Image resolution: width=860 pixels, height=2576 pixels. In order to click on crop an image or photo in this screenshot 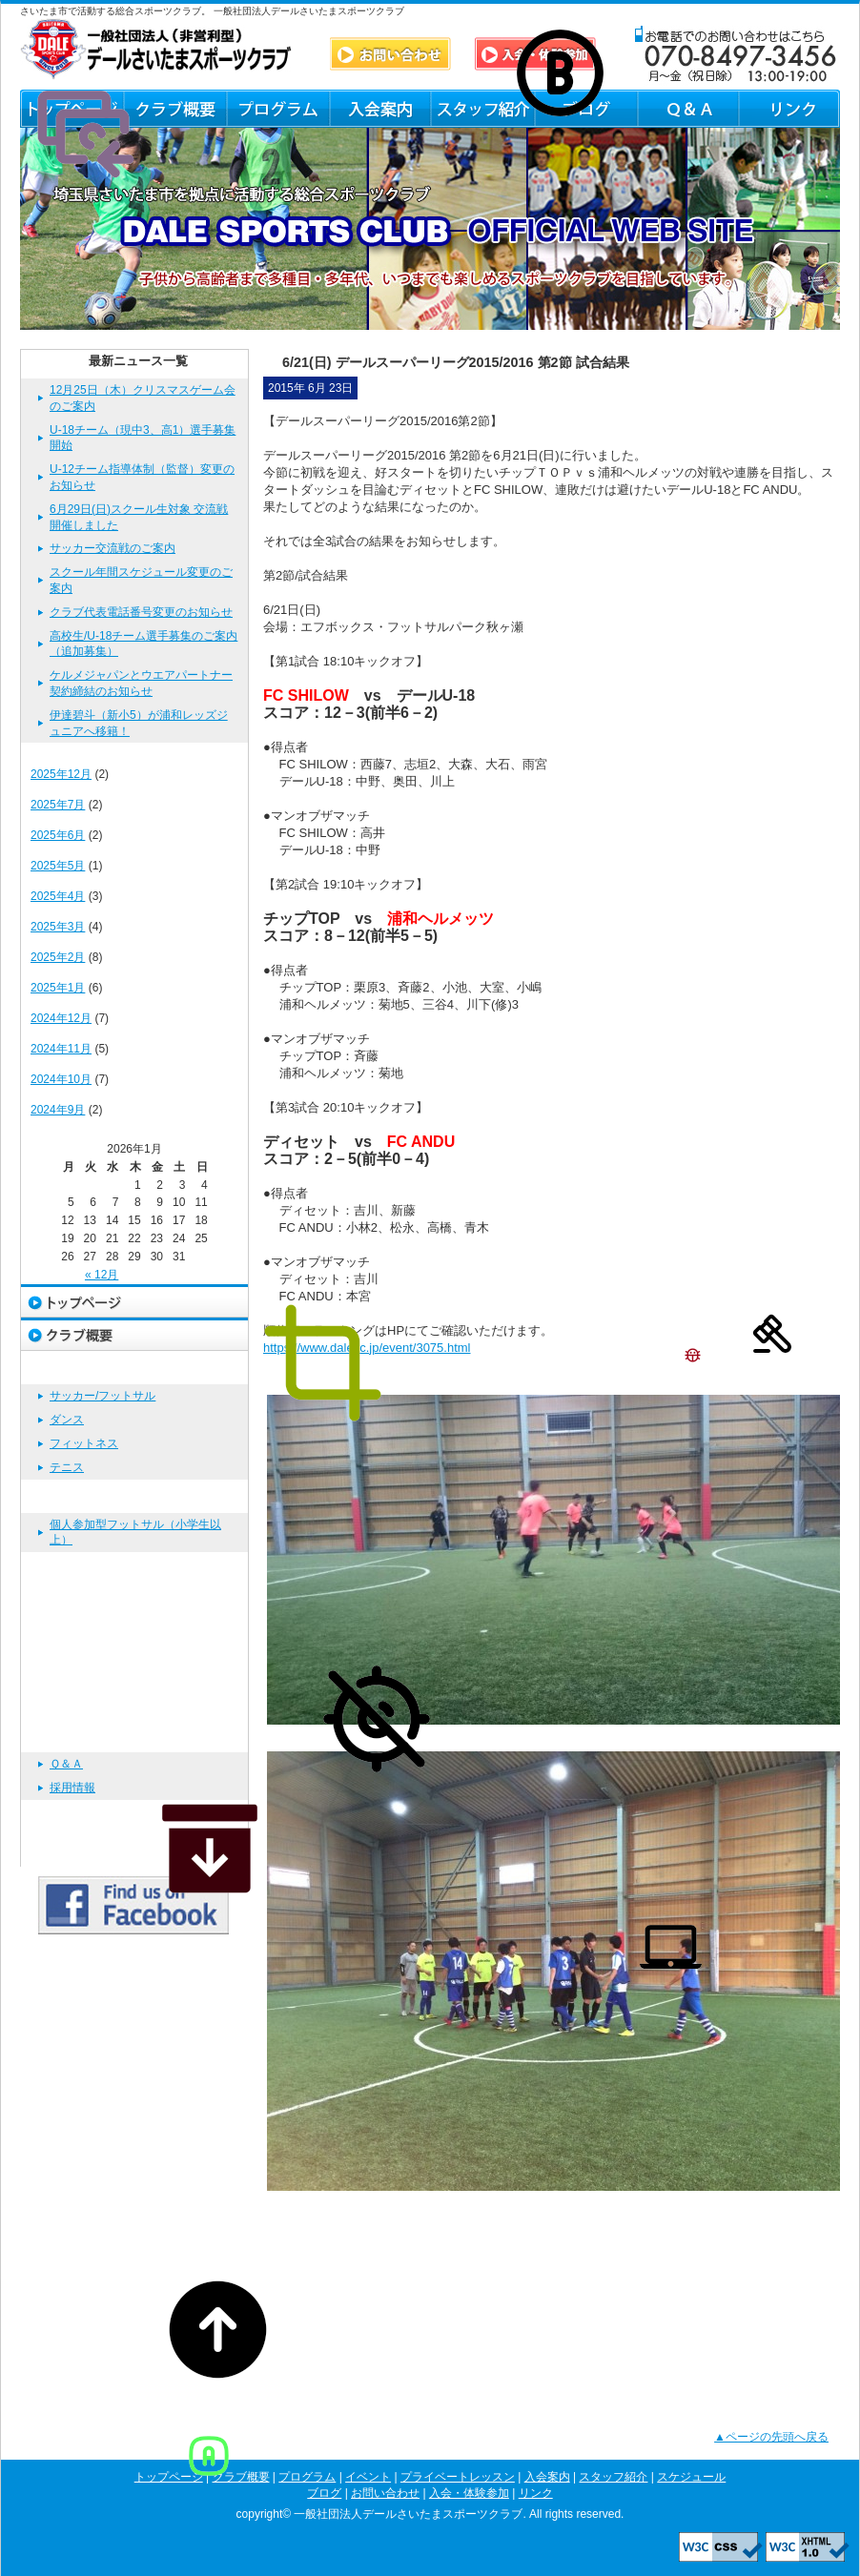, I will do `click(322, 1362)`.